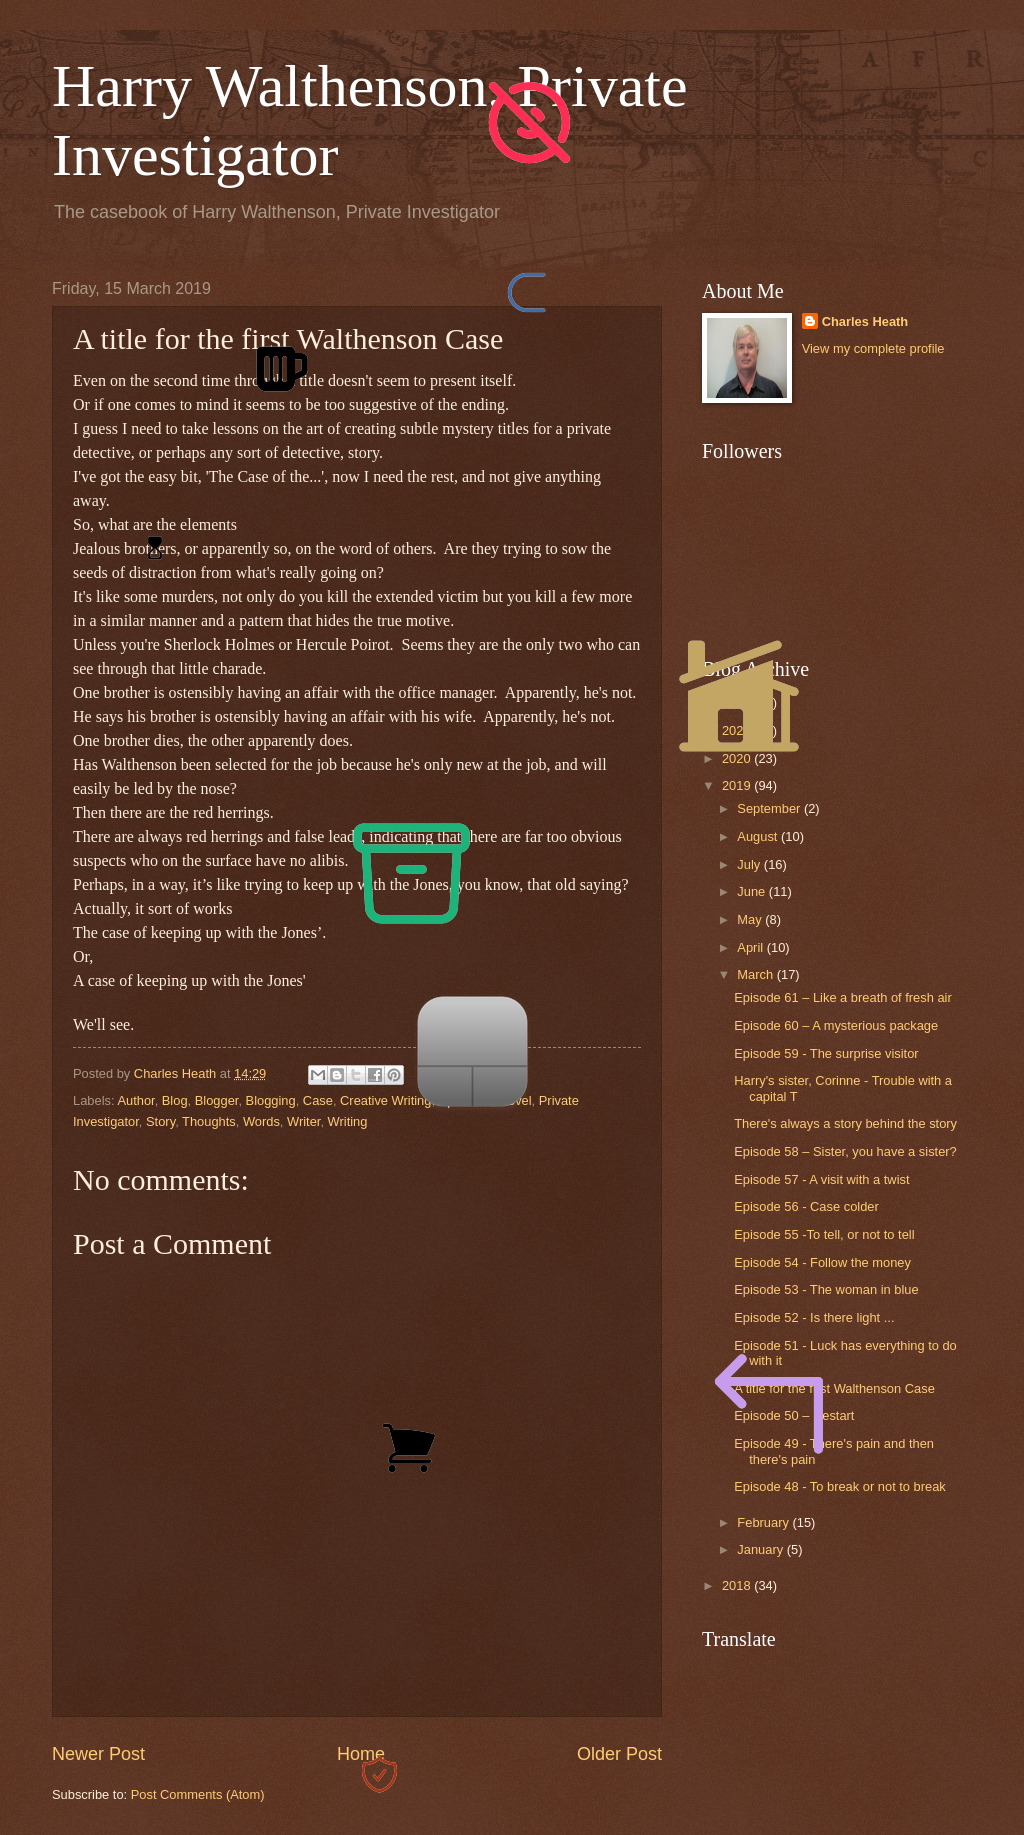 The height and width of the screenshot is (1835, 1024). What do you see at coordinates (409, 1448) in the screenshot?
I see `view your shopping cart` at bounding box center [409, 1448].